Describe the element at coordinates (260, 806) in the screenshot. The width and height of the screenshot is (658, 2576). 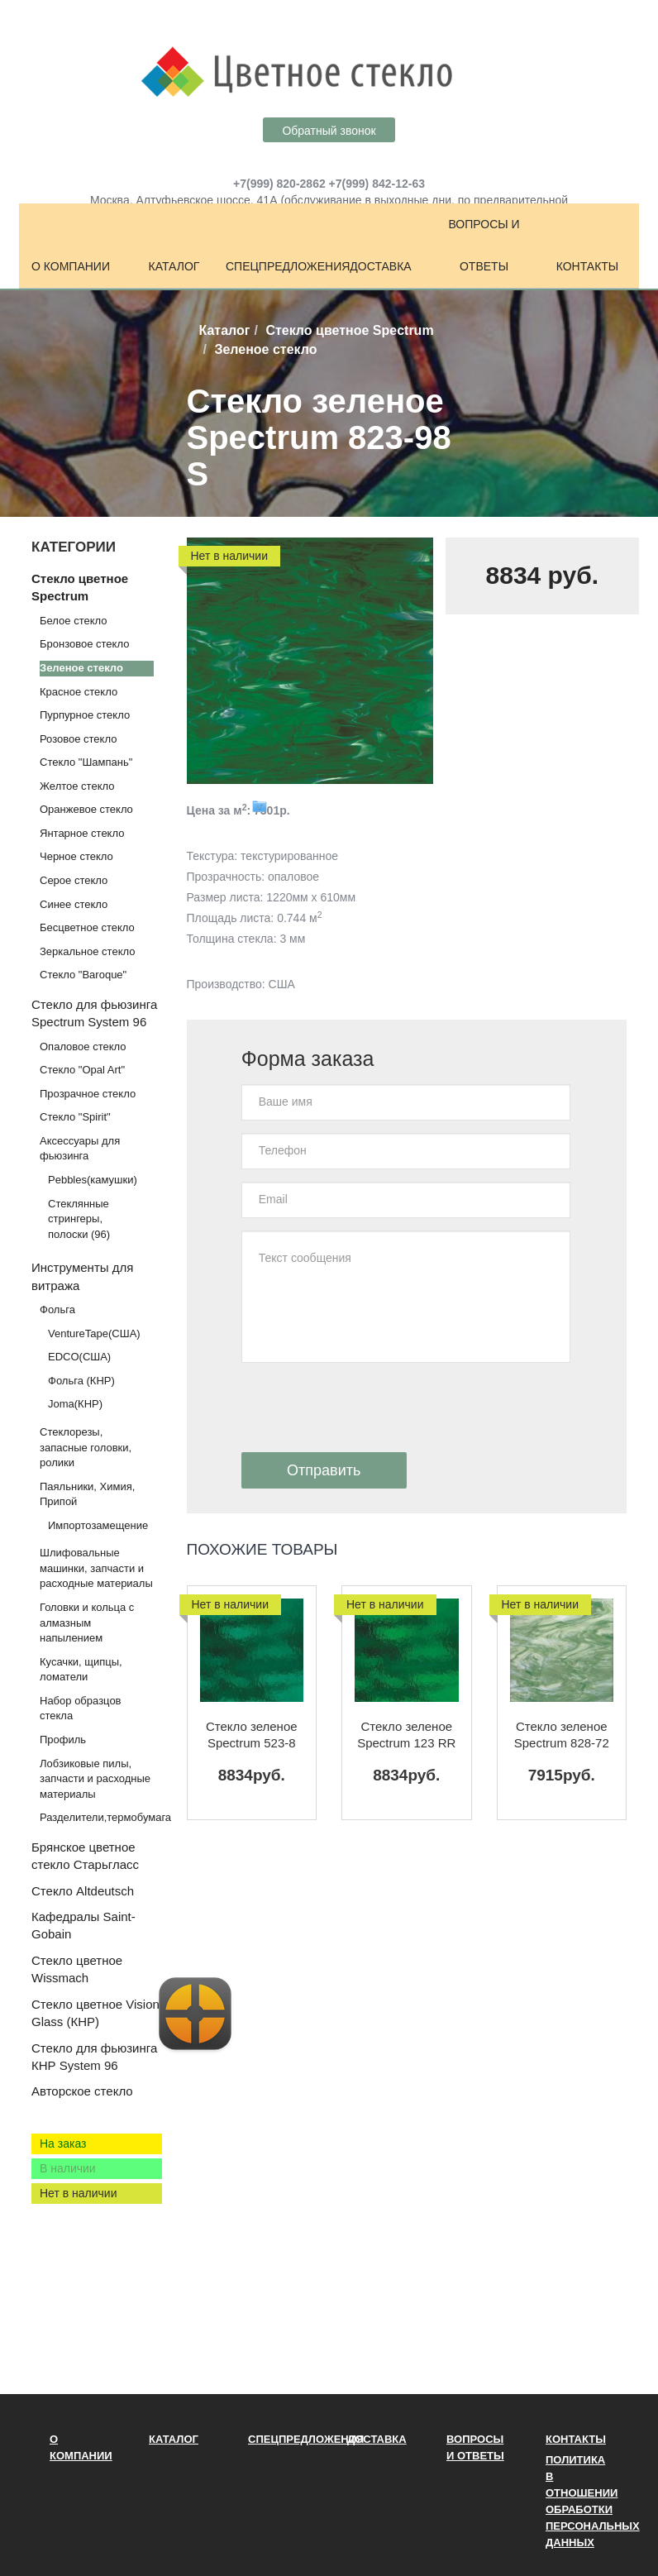
I see `open your audio files folder` at that location.